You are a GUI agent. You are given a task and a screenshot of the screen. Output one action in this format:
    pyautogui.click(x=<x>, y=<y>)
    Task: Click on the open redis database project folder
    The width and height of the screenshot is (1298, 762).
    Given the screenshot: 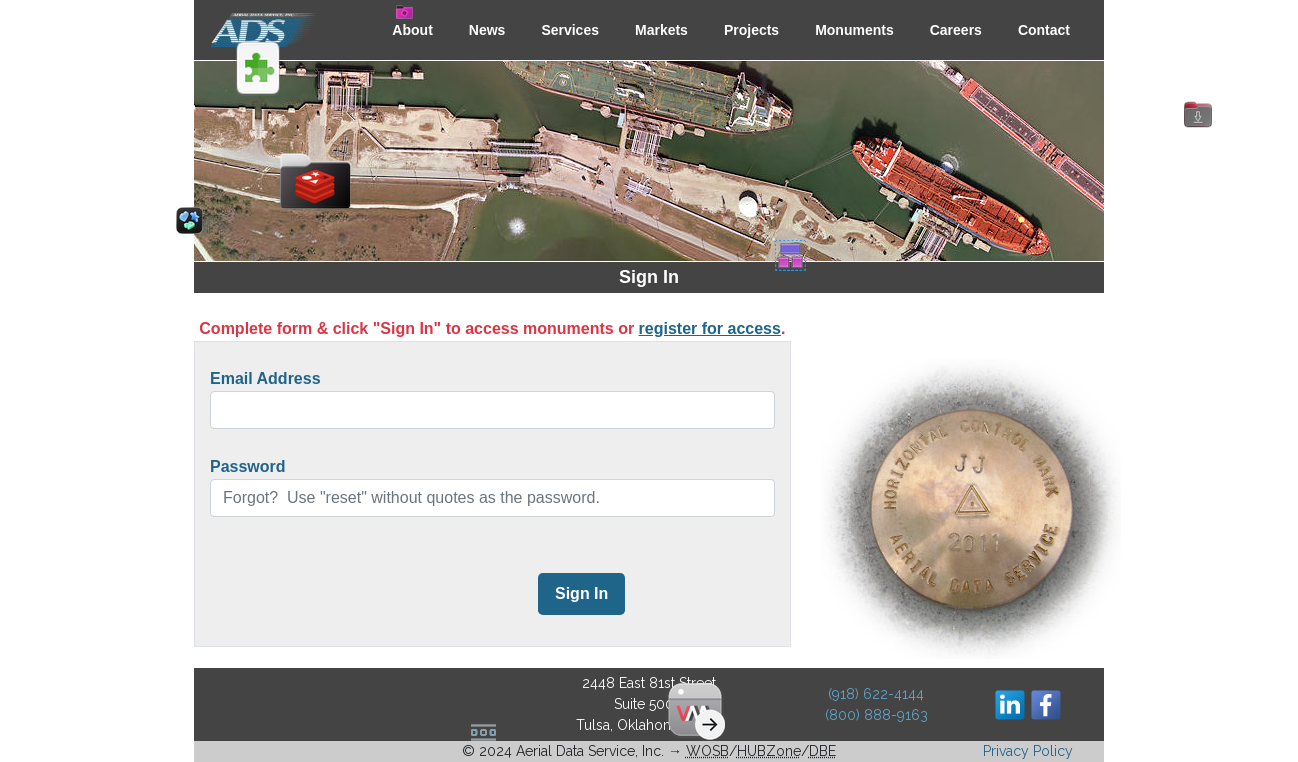 What is the action you would take?
    pyautogui.click(x=315, y=183)
    